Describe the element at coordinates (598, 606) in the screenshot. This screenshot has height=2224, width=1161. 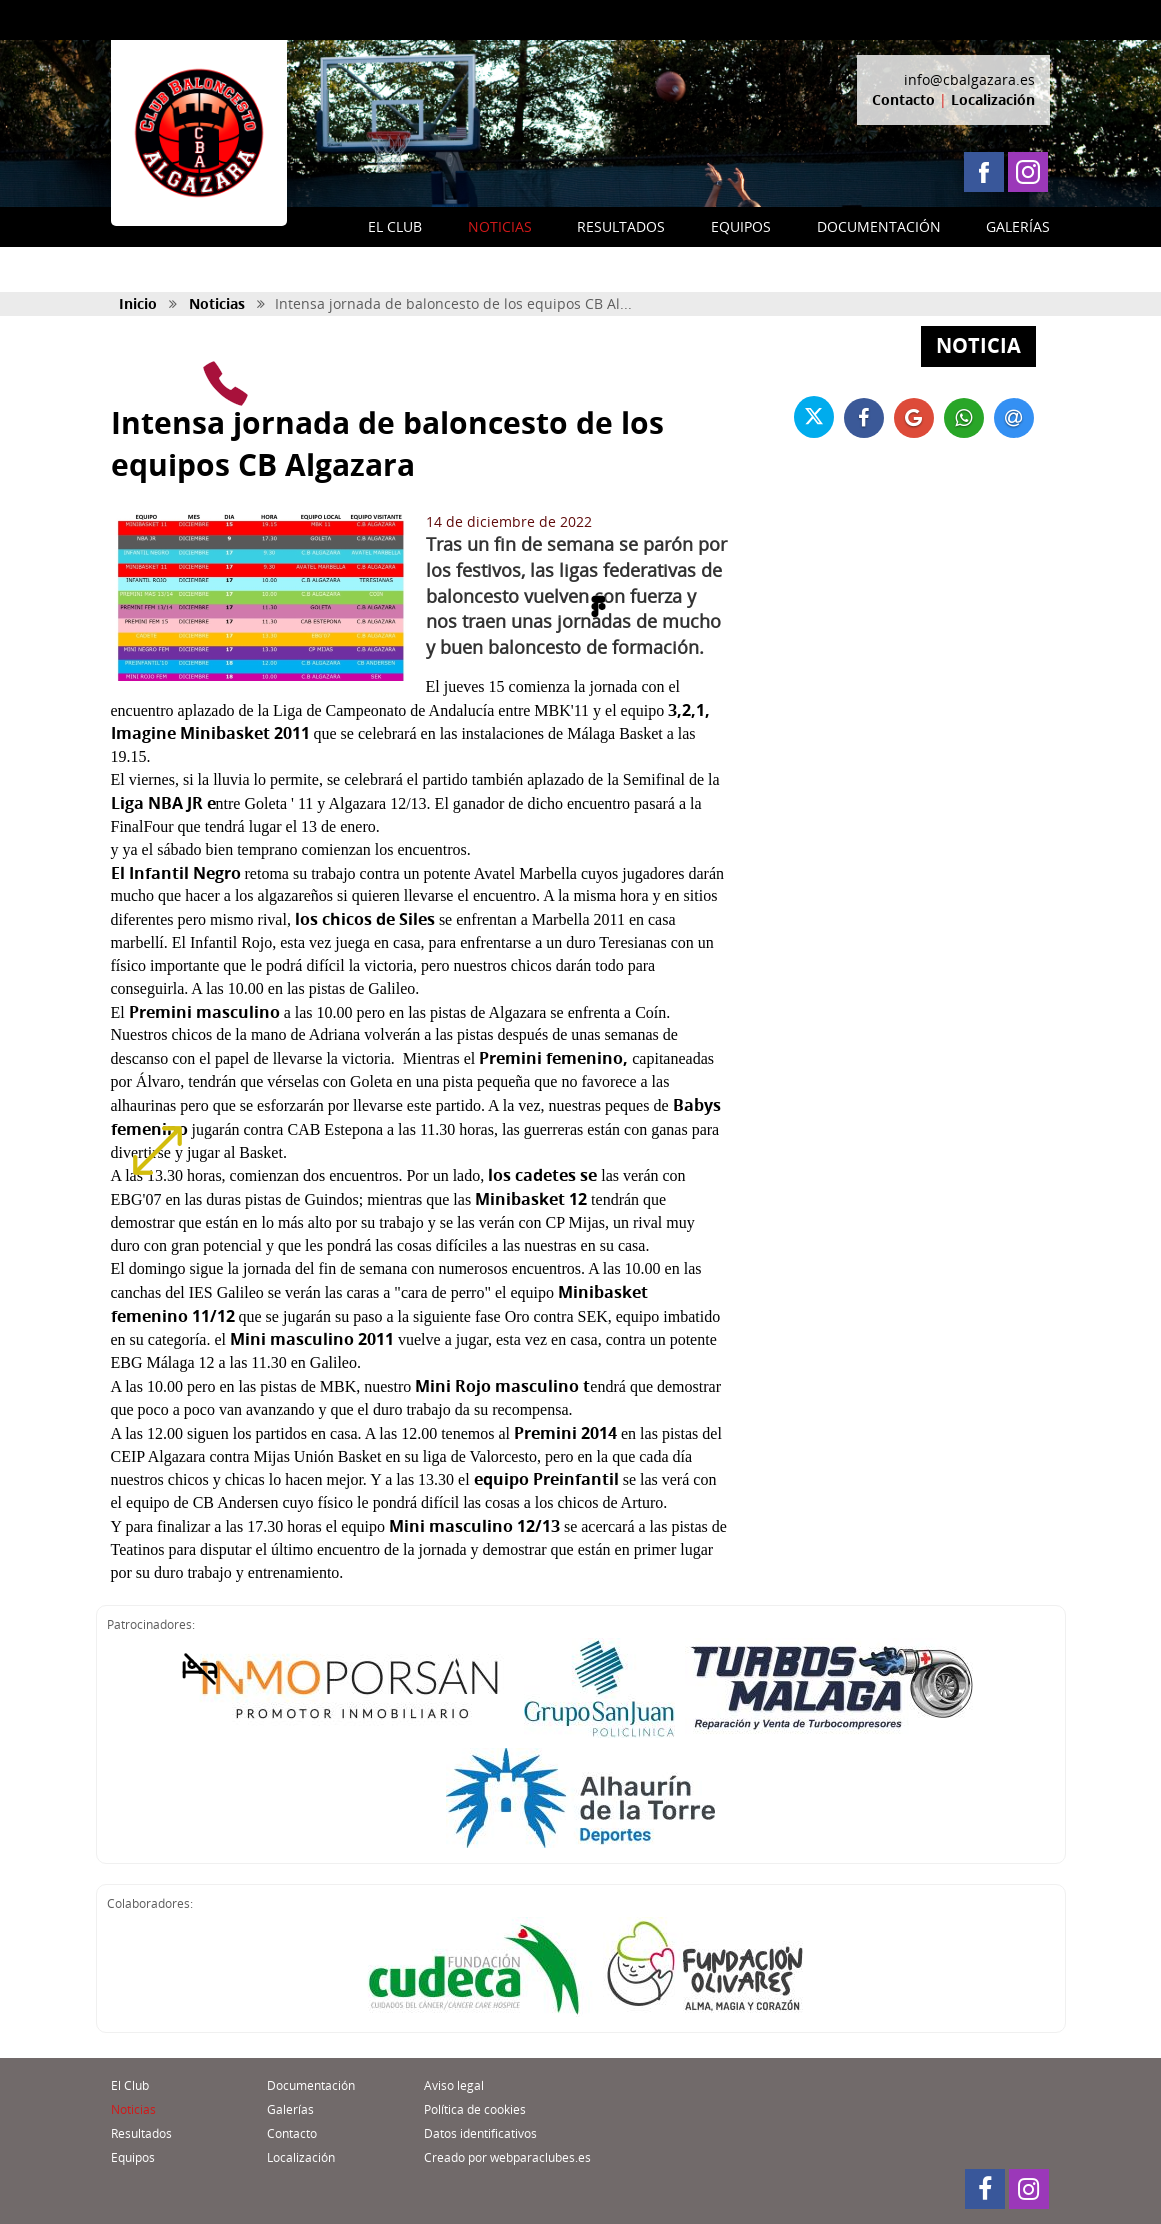
I see `open Figma design tool` at that location.